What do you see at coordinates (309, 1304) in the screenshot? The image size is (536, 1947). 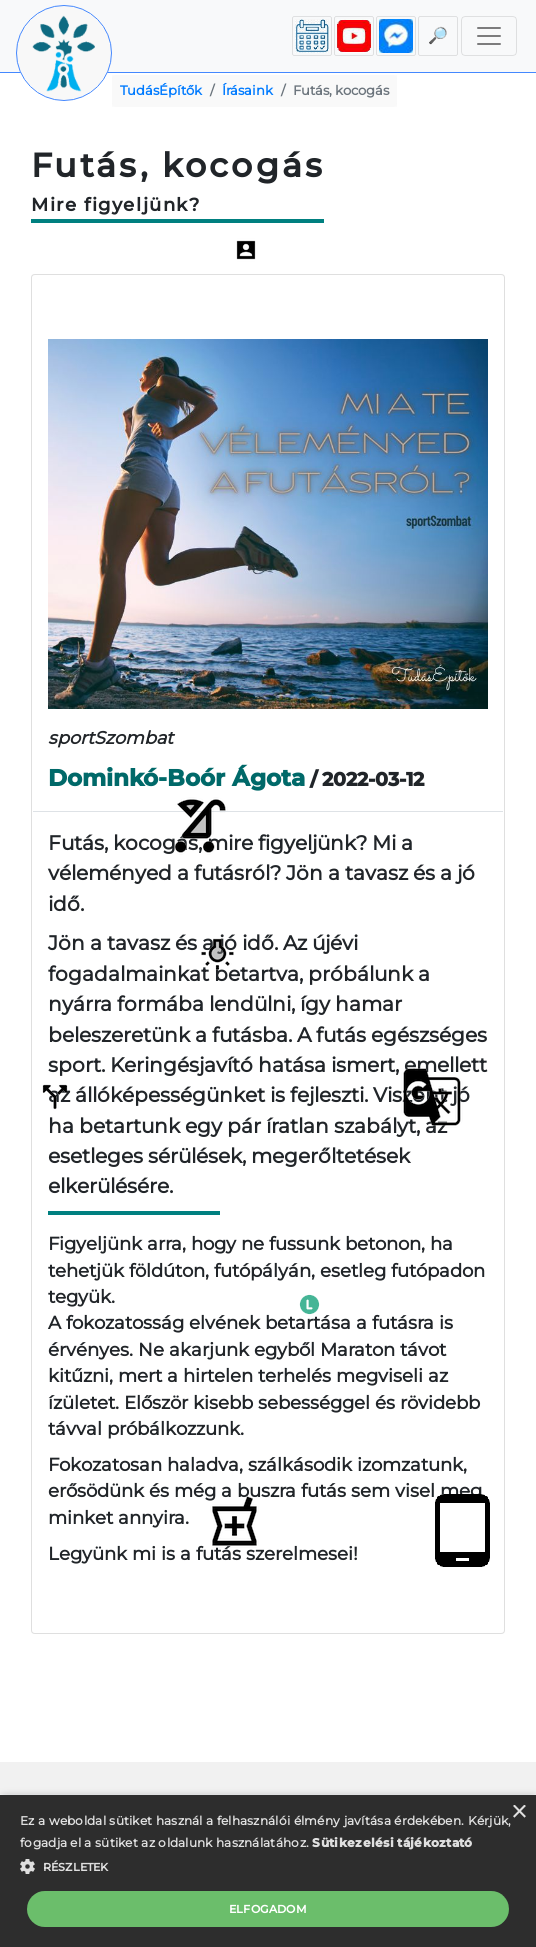 I see `indicates an item or category labeled "L"` at bounding box center [309, 1304].